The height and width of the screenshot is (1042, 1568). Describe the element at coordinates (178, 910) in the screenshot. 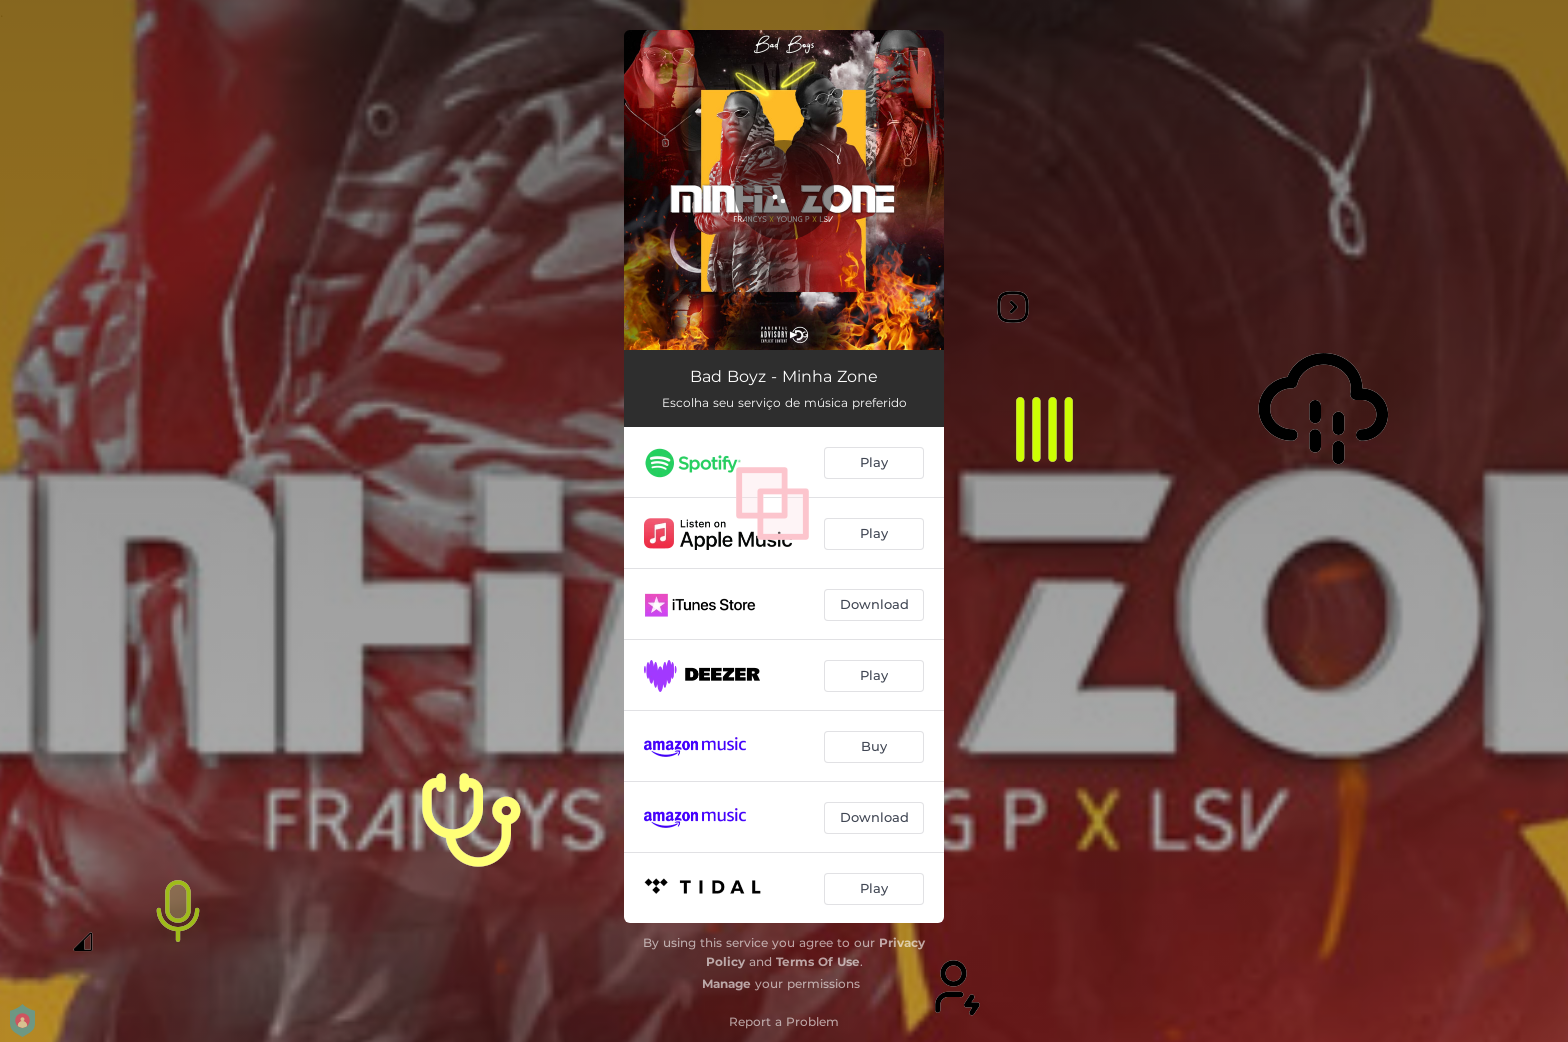

I see `tap to start voice recording` at that location.